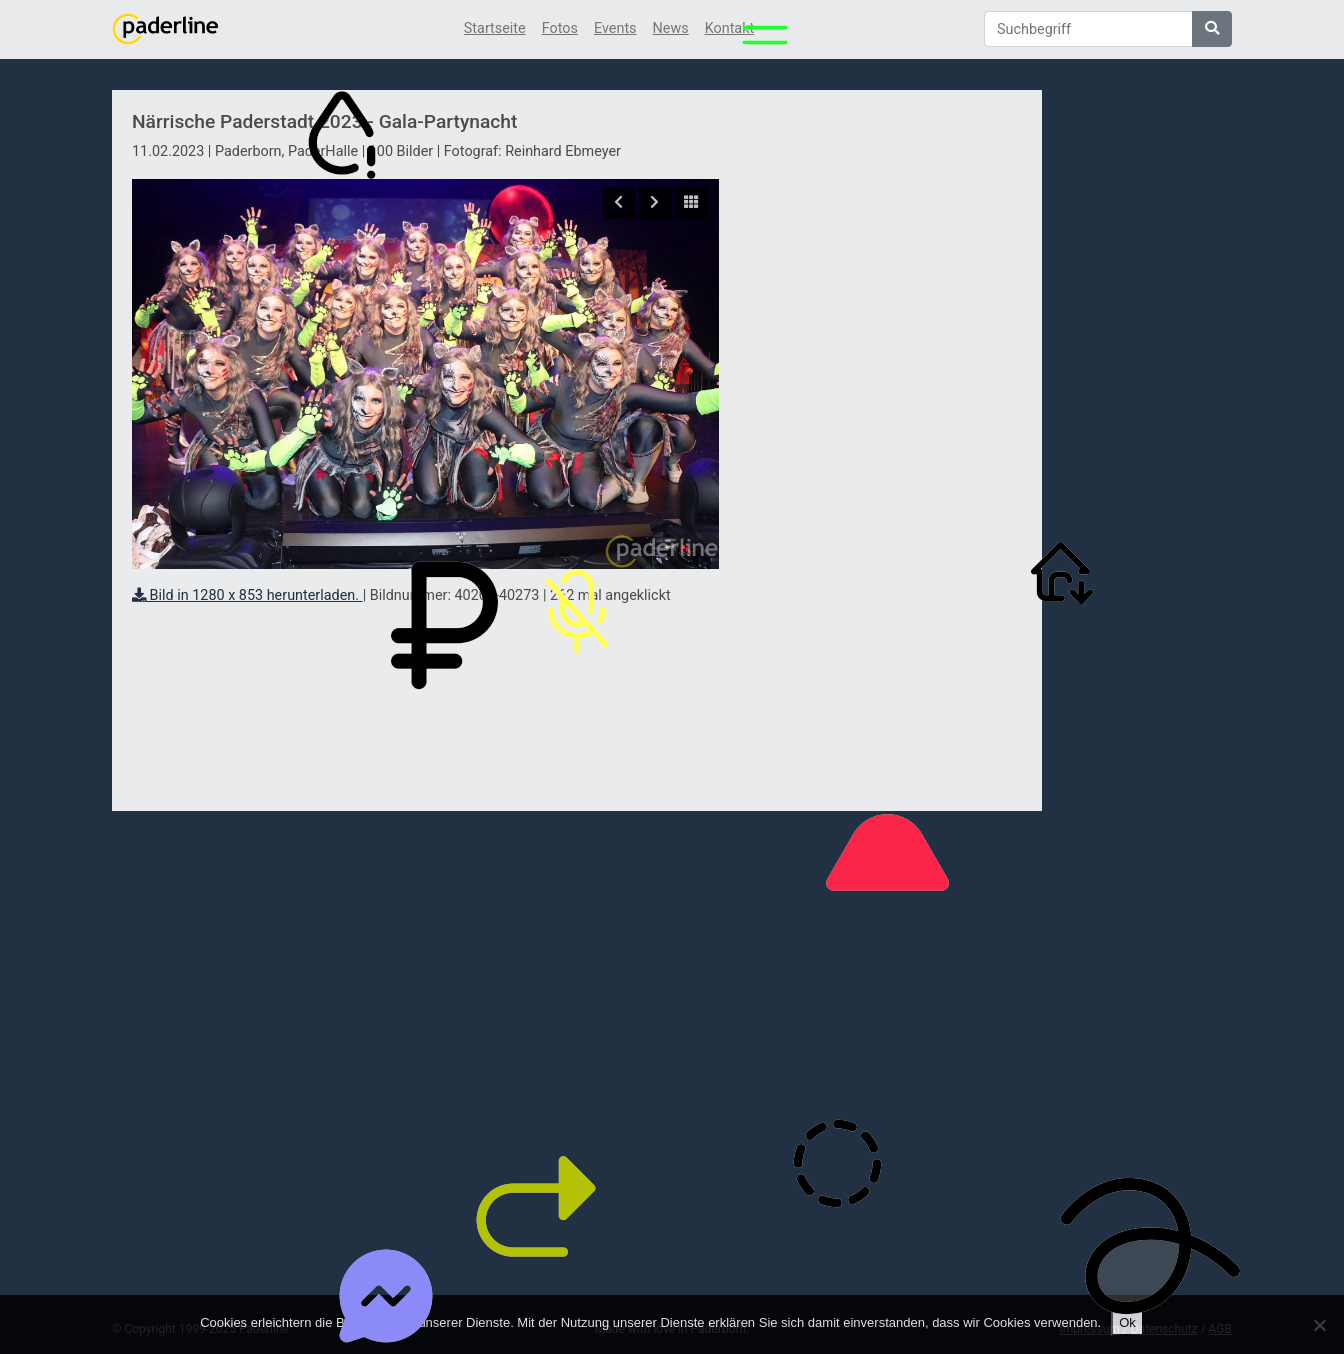 The width and height of the screenshot is (1344, 1354). I want to click on indicates equal value or comparison, so click(765, 35).